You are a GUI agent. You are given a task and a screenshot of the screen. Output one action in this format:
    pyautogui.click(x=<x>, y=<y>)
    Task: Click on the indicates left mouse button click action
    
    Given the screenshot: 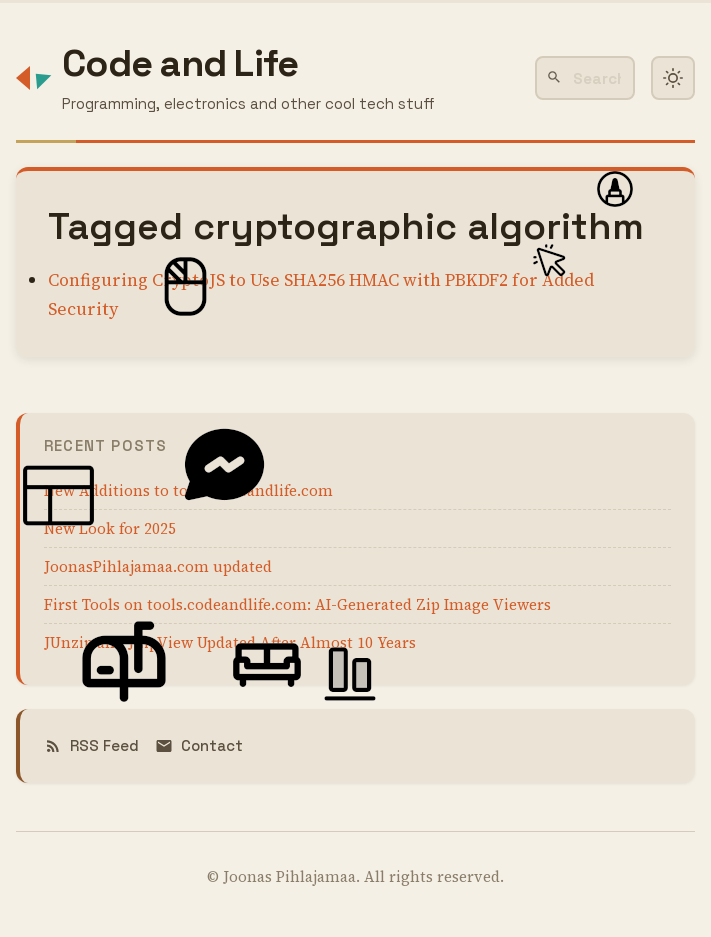 What is the action you would take?
    pyautogui.click(x=185, y=286)
    